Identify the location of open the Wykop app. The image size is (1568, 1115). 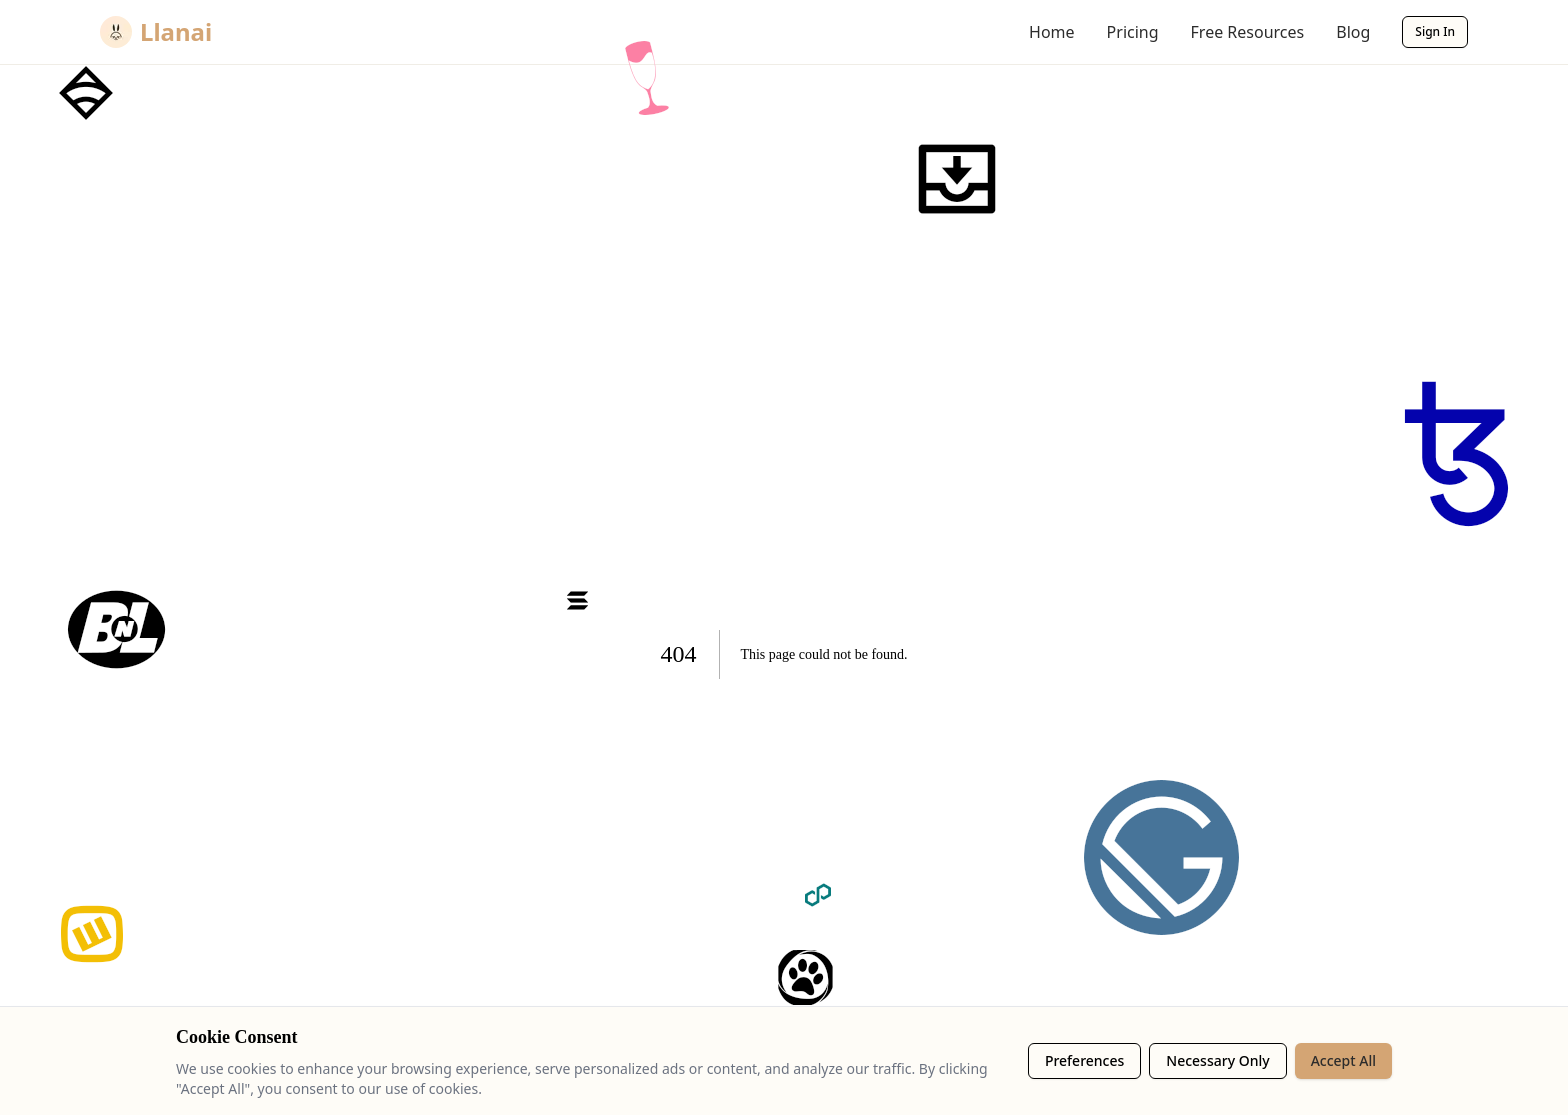
(92, 934).